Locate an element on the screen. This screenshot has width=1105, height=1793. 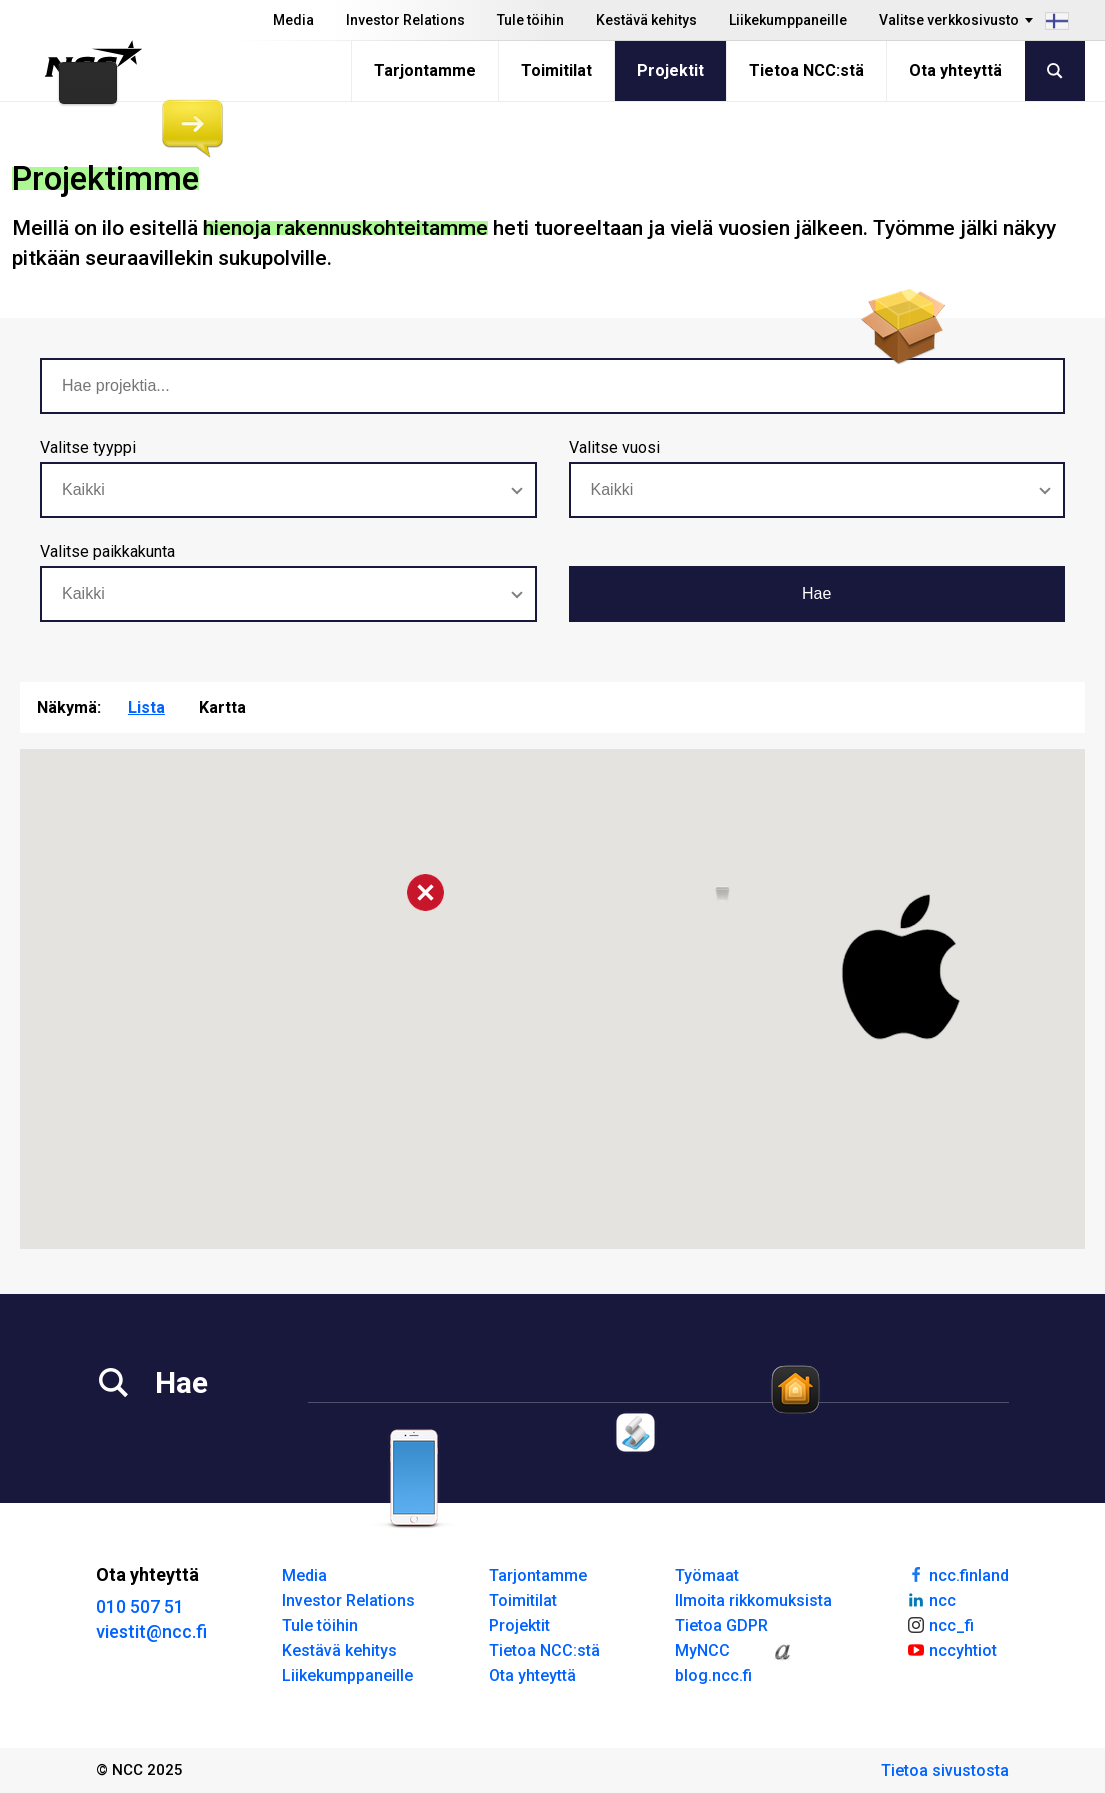
cancel the current action or operation is located at coordinates (425, 892).